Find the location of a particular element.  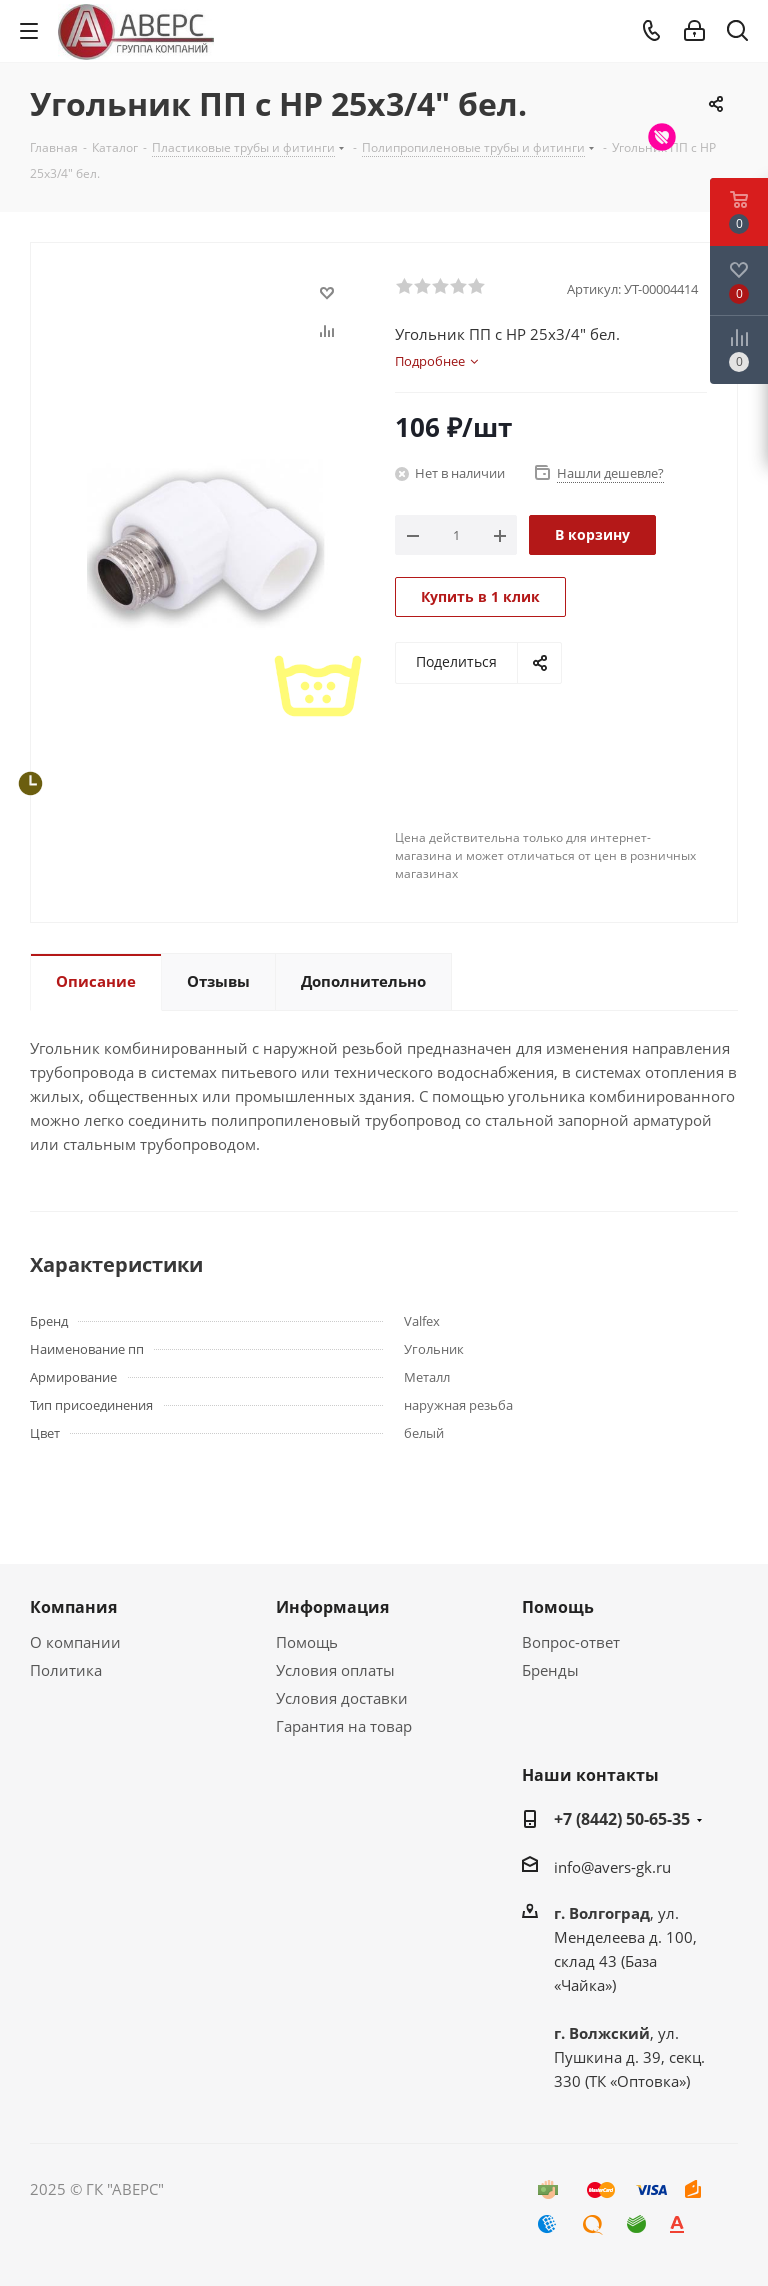

wash at high temperature setting (5 dots) is located at coordinates (318, 686).